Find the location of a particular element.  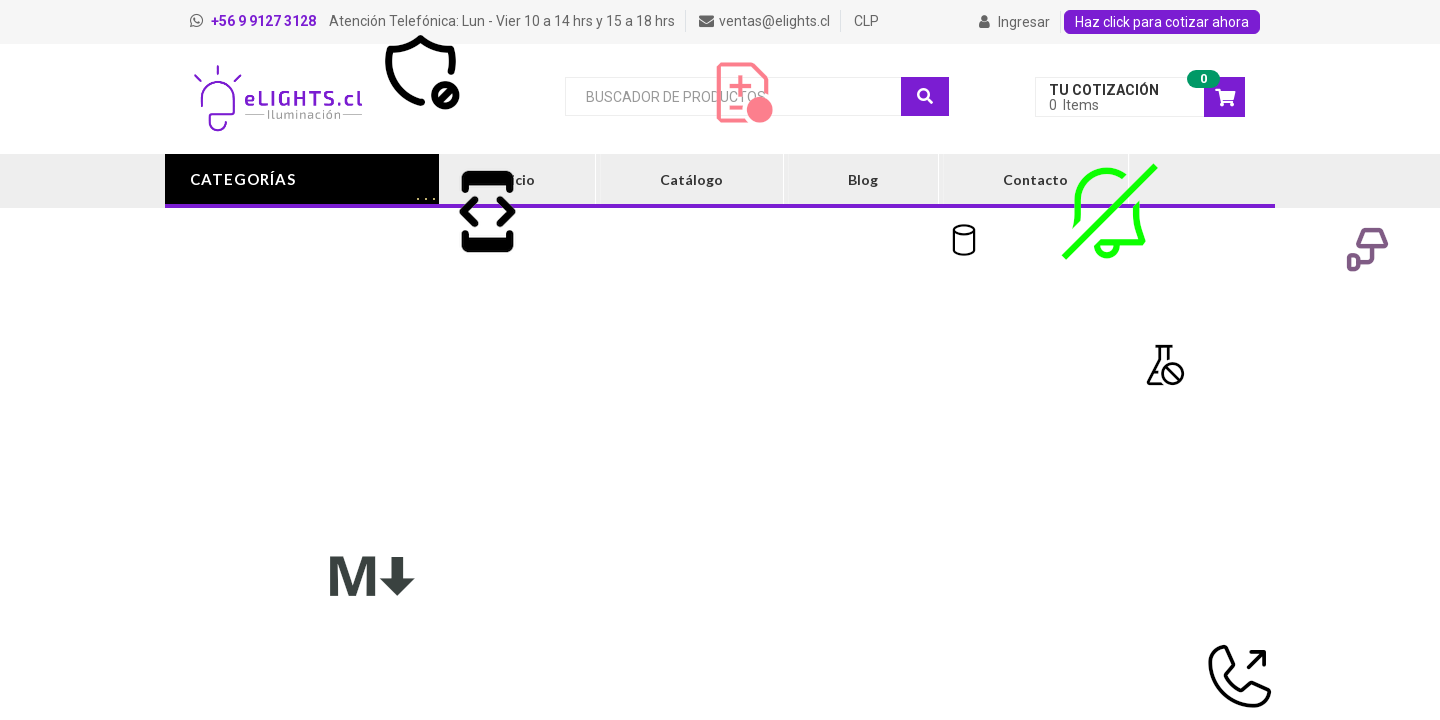

access database management is located at coordinates (964, 240).